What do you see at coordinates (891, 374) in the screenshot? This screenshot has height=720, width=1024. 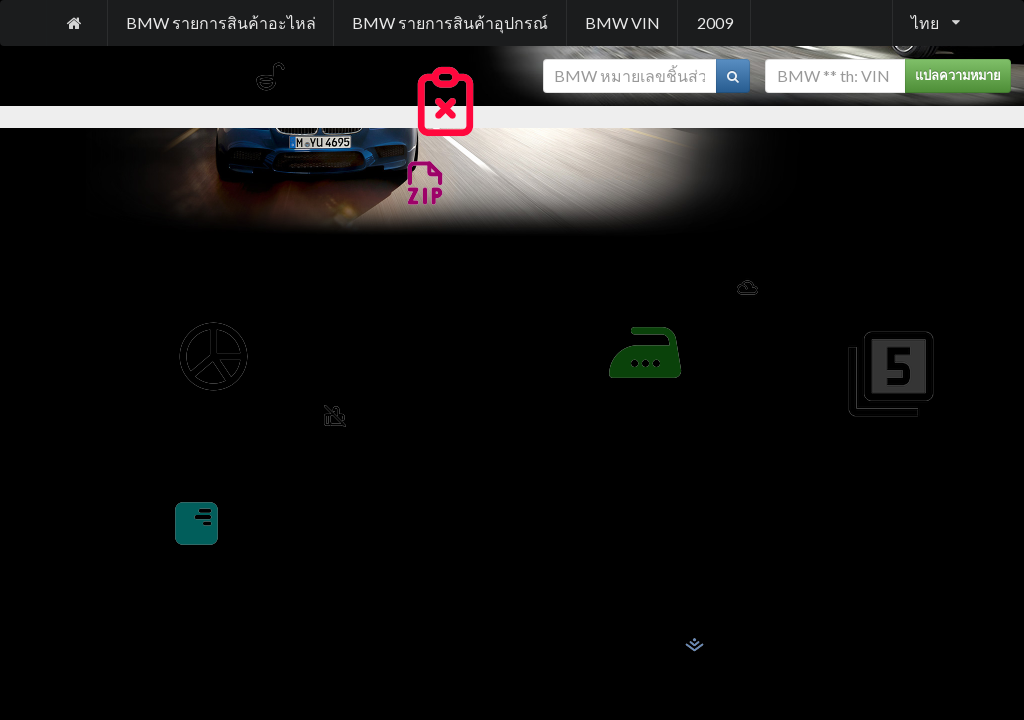 I see `filter or view 5 items` at bounding box center [891, 374].